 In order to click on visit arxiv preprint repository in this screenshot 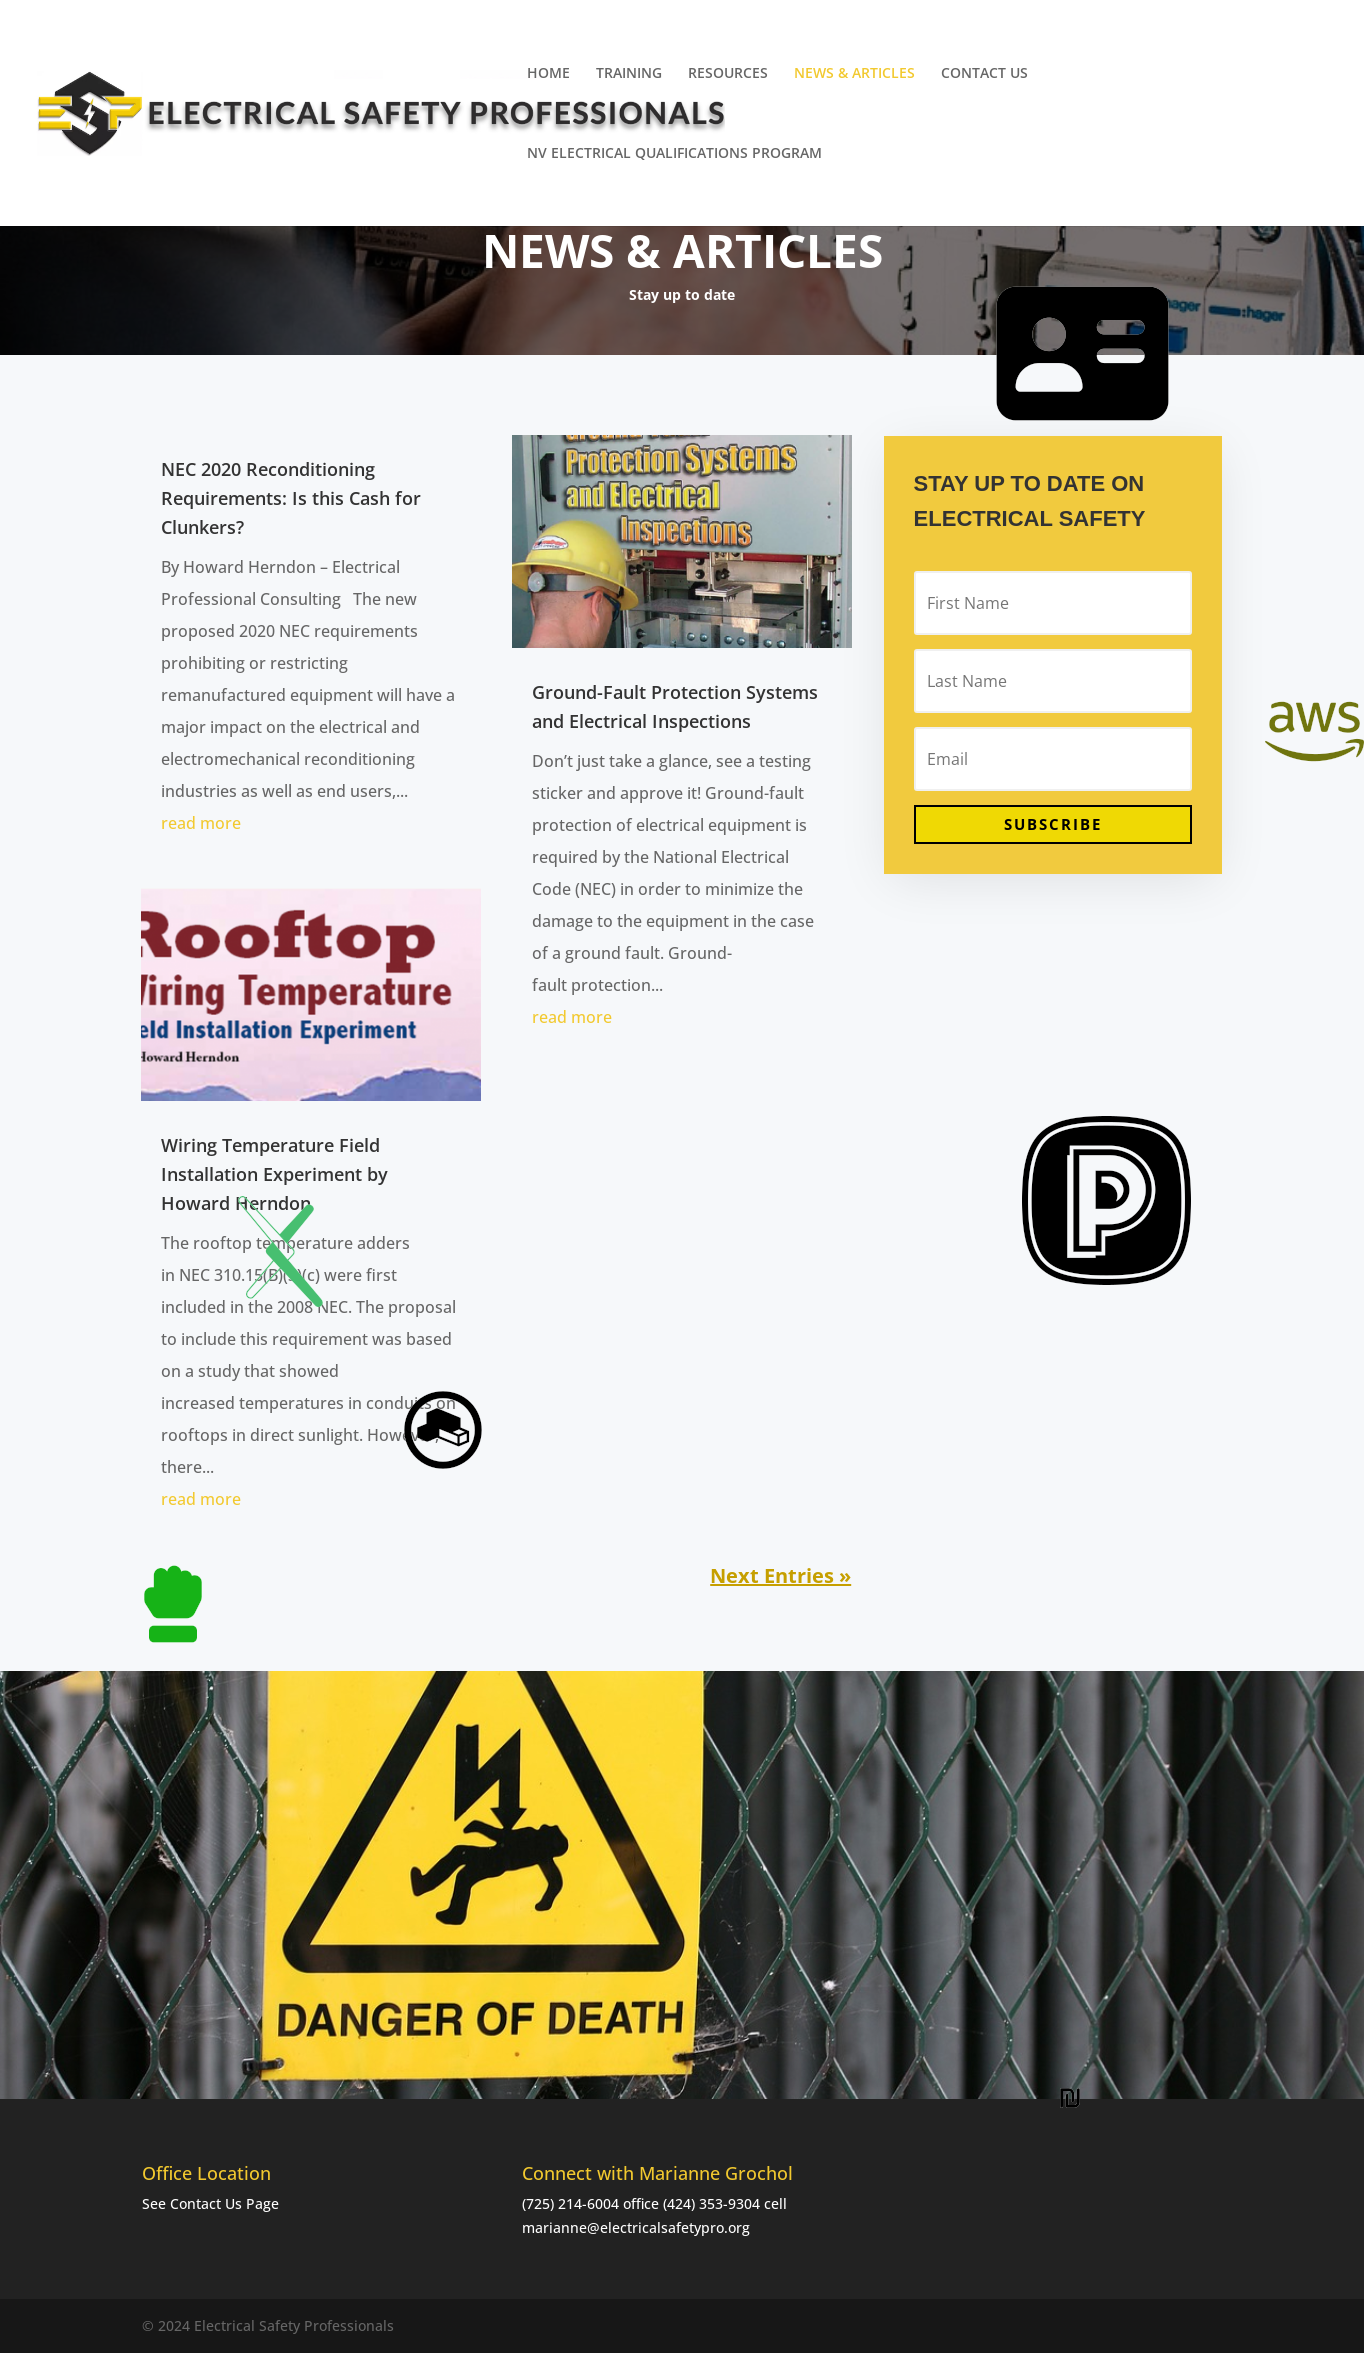, I will do `click(280, 1251)`.